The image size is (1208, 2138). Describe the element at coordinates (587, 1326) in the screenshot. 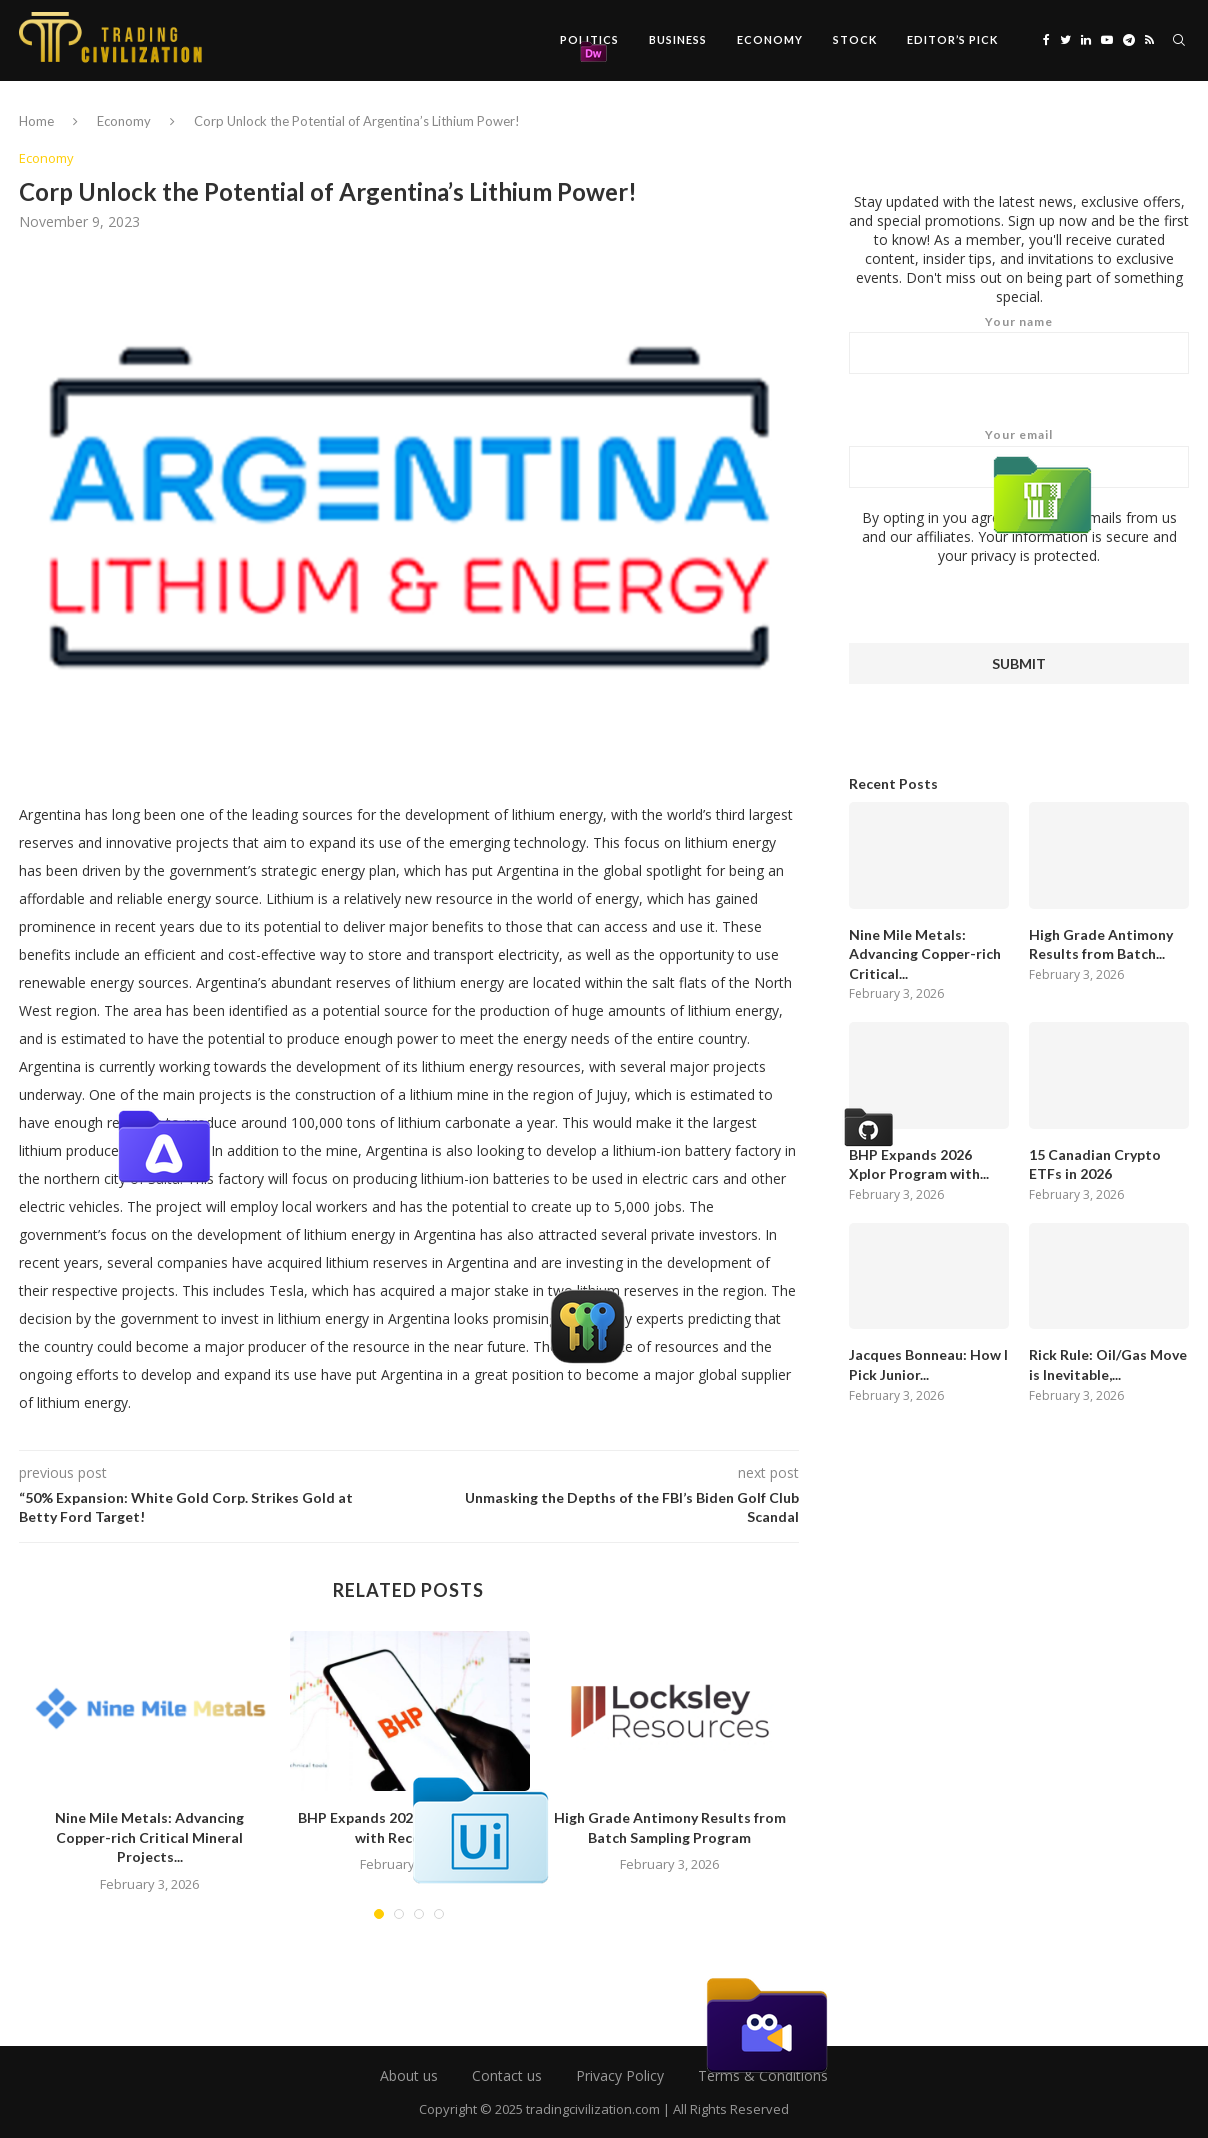

I see `open the passwords app` at that location.